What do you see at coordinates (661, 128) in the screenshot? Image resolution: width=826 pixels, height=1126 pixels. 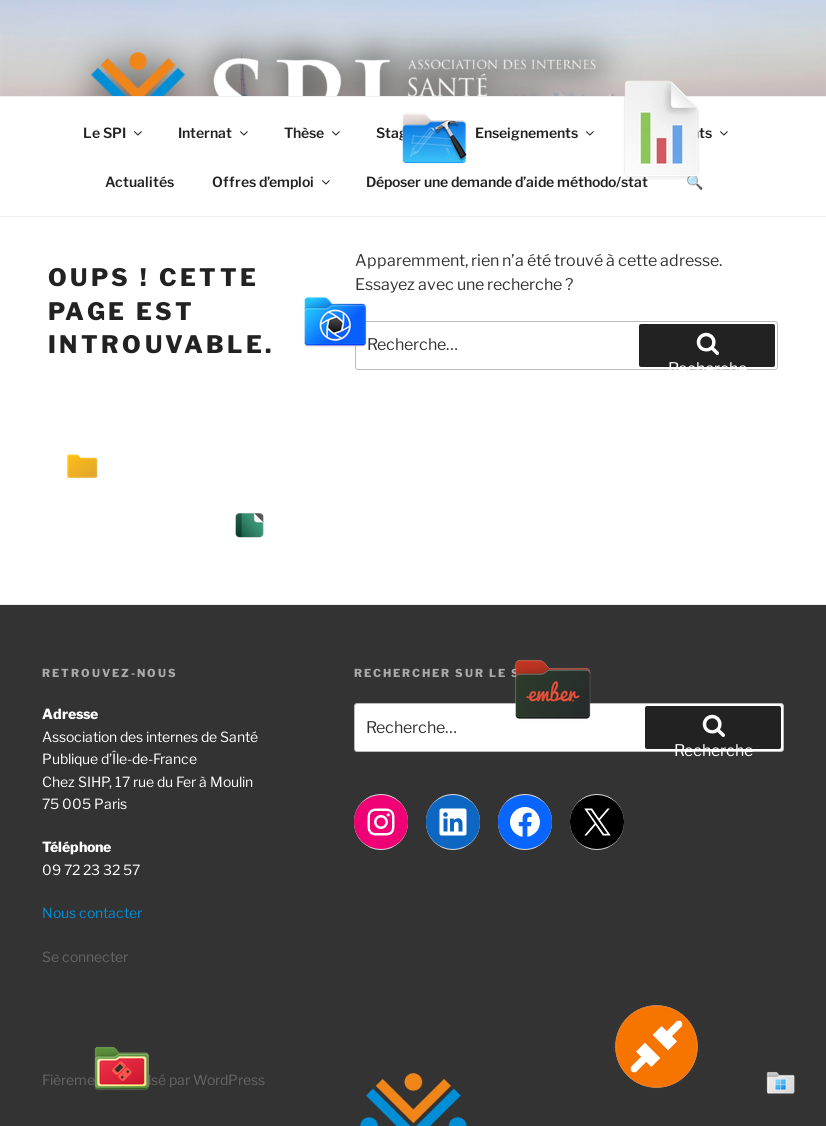 I see `open an opendocument chart file` at bounding box center [661, 128].